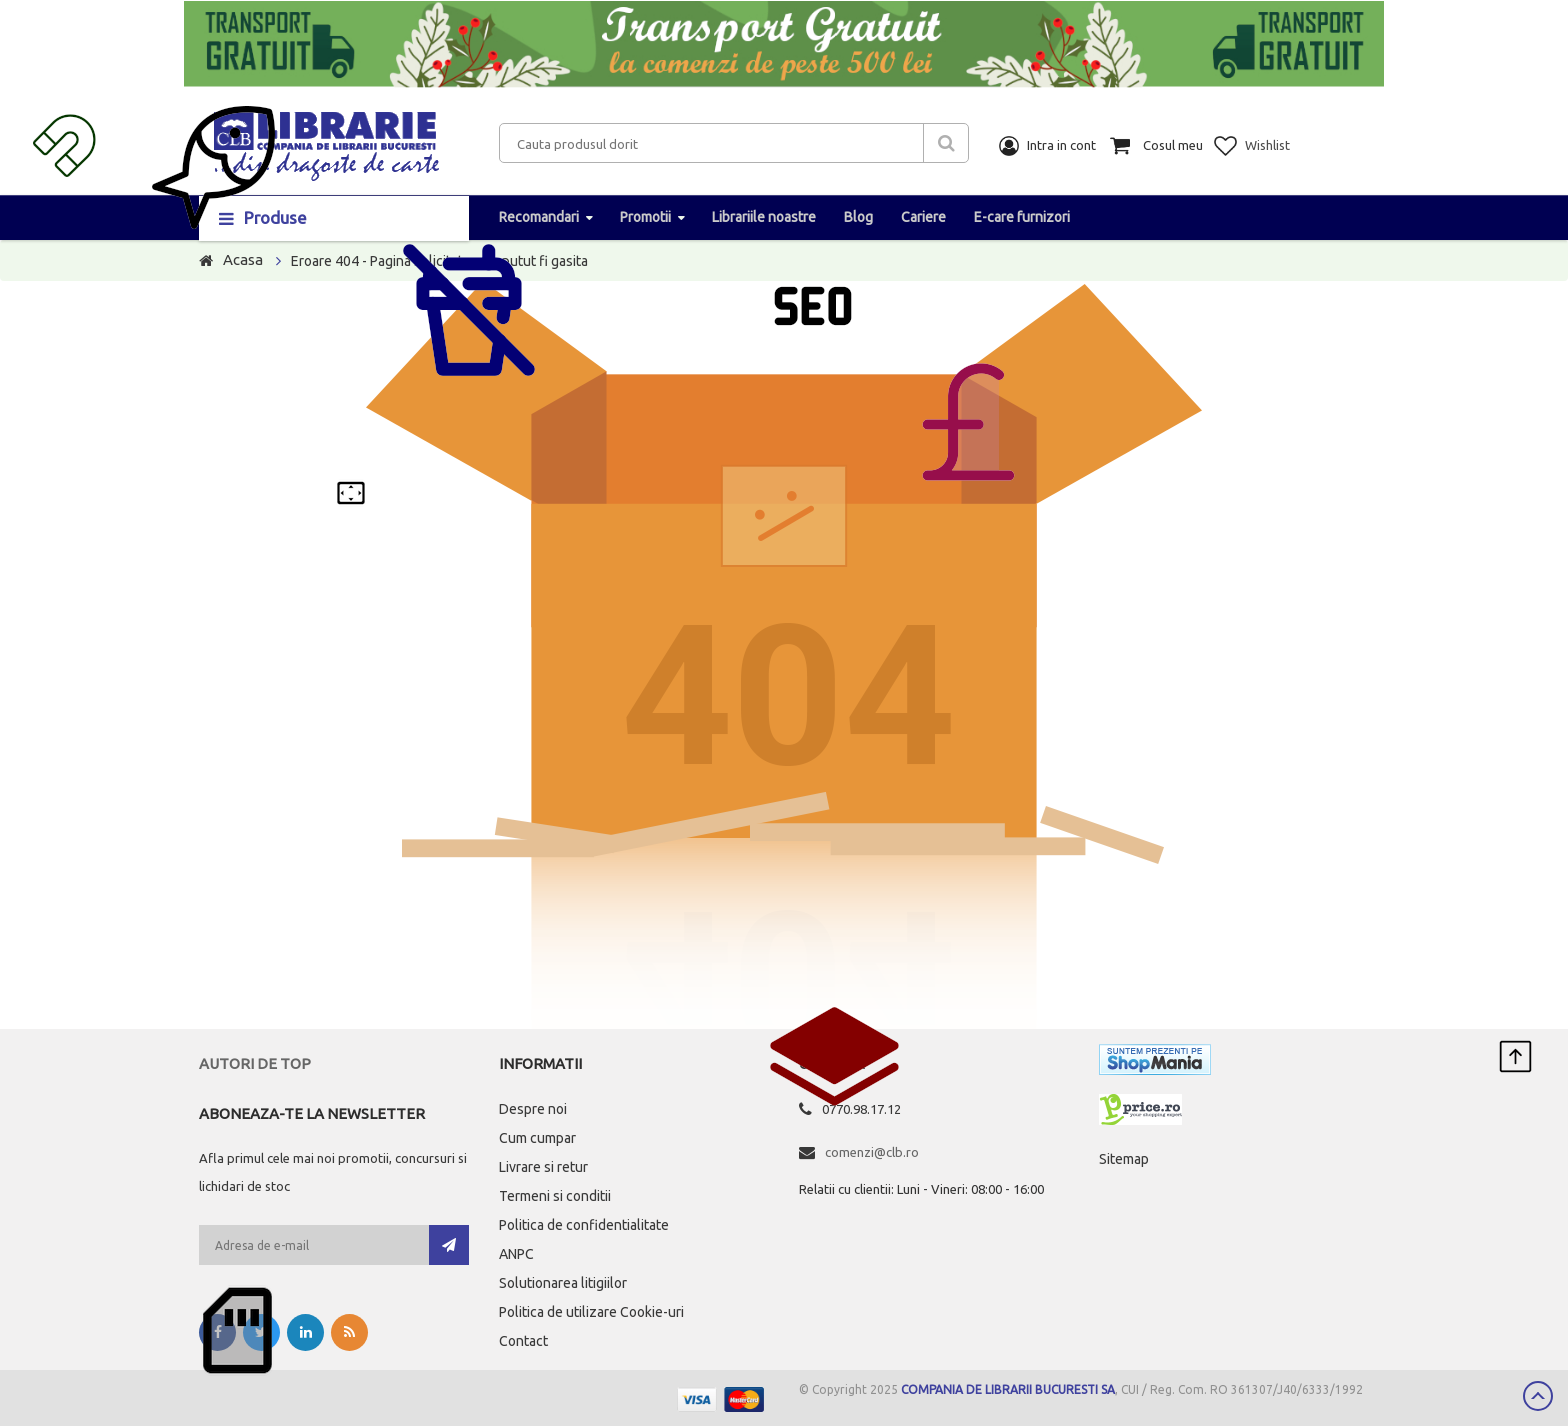 The image size is (1568, 1426). What do you see at coordinates (237, 1330) in the screenshot?
I see `access SD card storage` at bounding box center [237, 1330].